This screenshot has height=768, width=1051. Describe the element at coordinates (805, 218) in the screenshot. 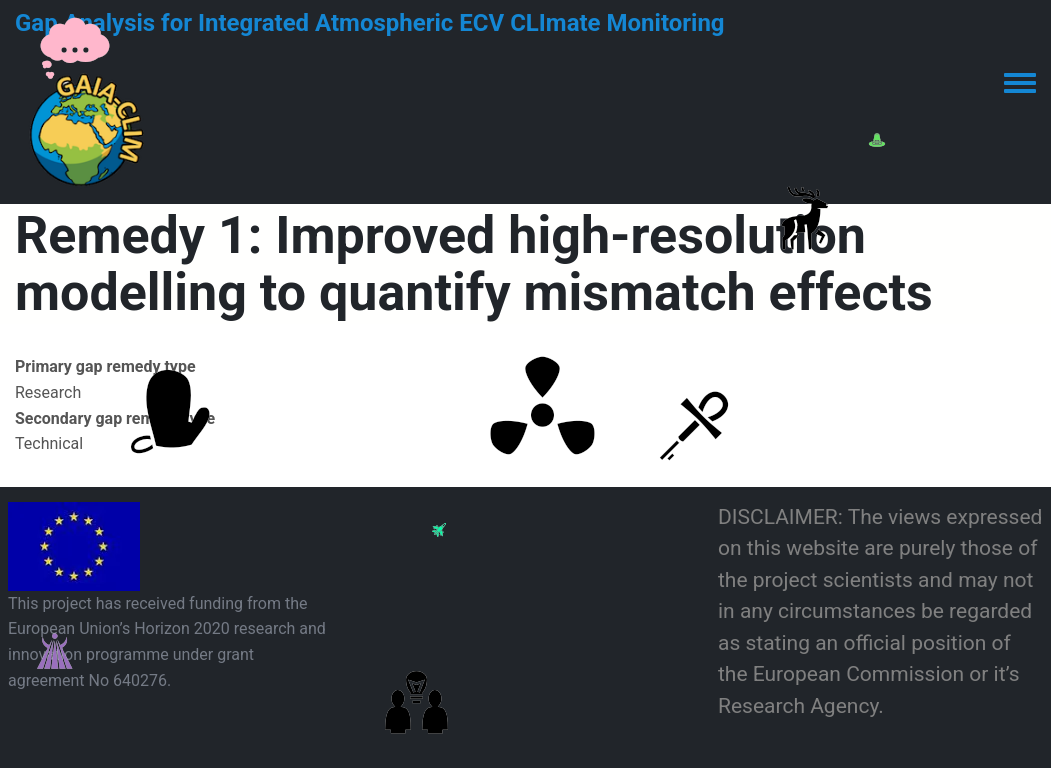

I see `wildlife or nature category indicator` at that location.